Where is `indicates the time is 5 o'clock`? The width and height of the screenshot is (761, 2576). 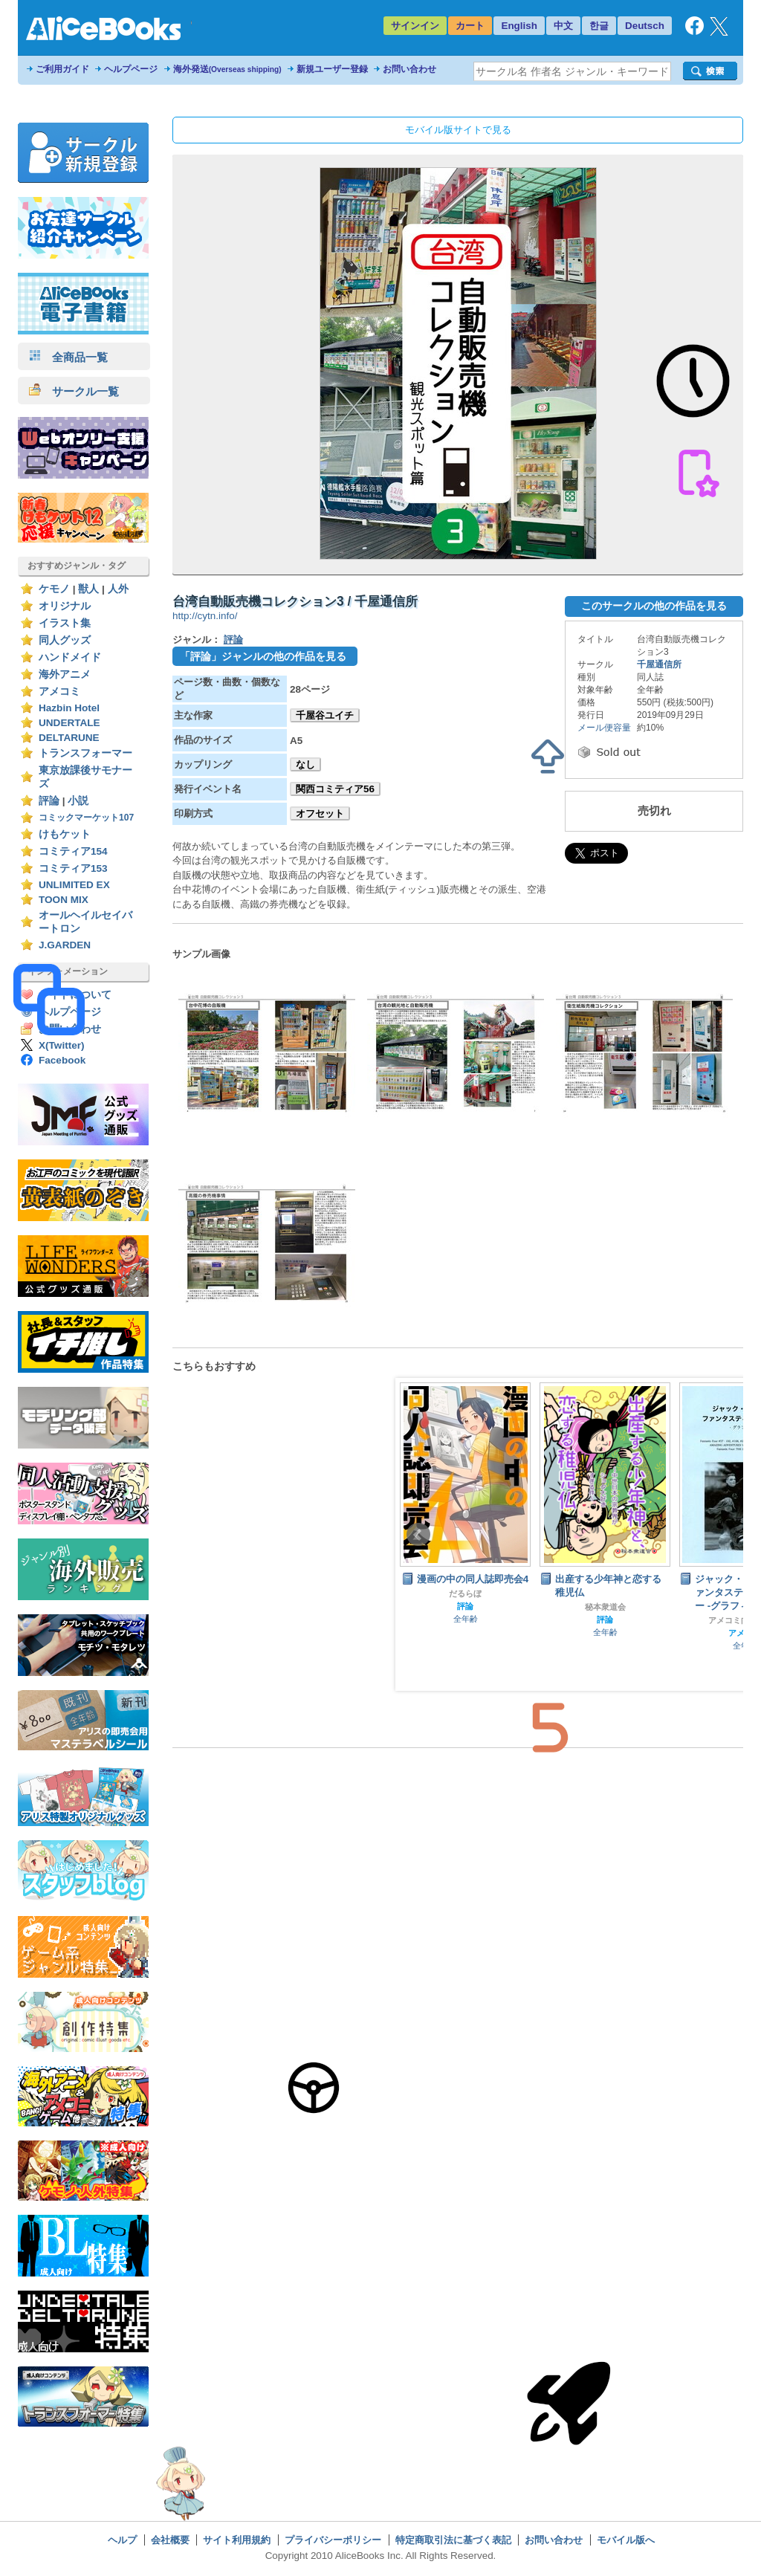
indicates the time is 5 o'clock is located at coordinates (693, 381).